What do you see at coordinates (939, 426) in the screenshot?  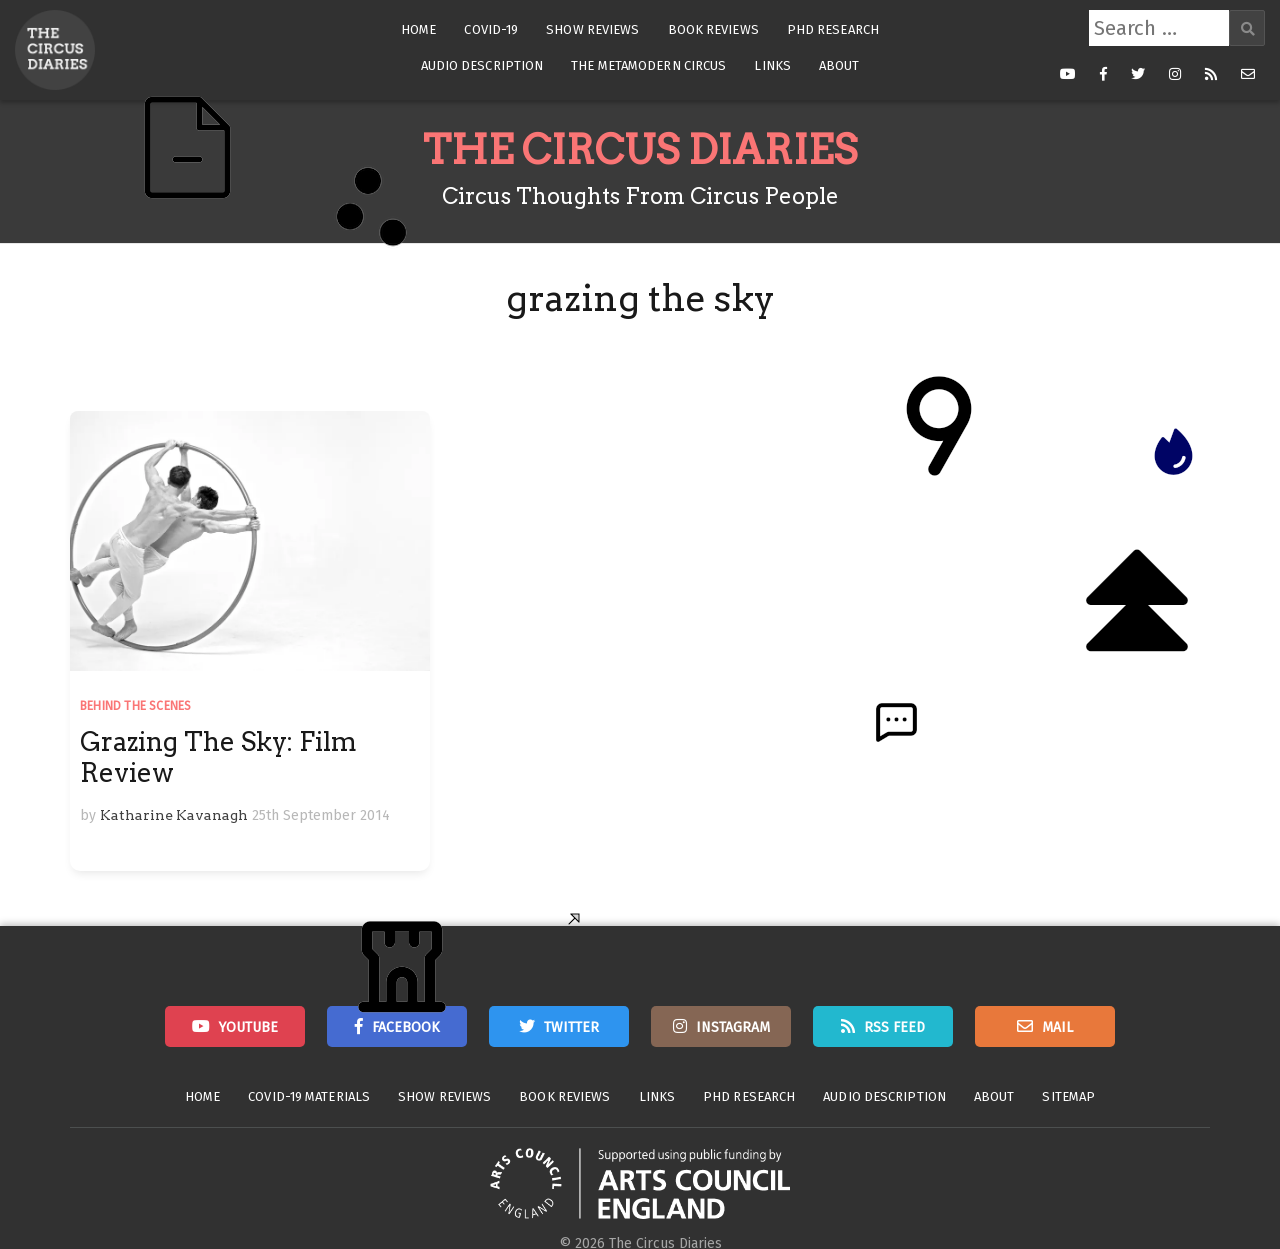 I see `indicates the number nine in a list or sequence` at bounding box center [939, 426].